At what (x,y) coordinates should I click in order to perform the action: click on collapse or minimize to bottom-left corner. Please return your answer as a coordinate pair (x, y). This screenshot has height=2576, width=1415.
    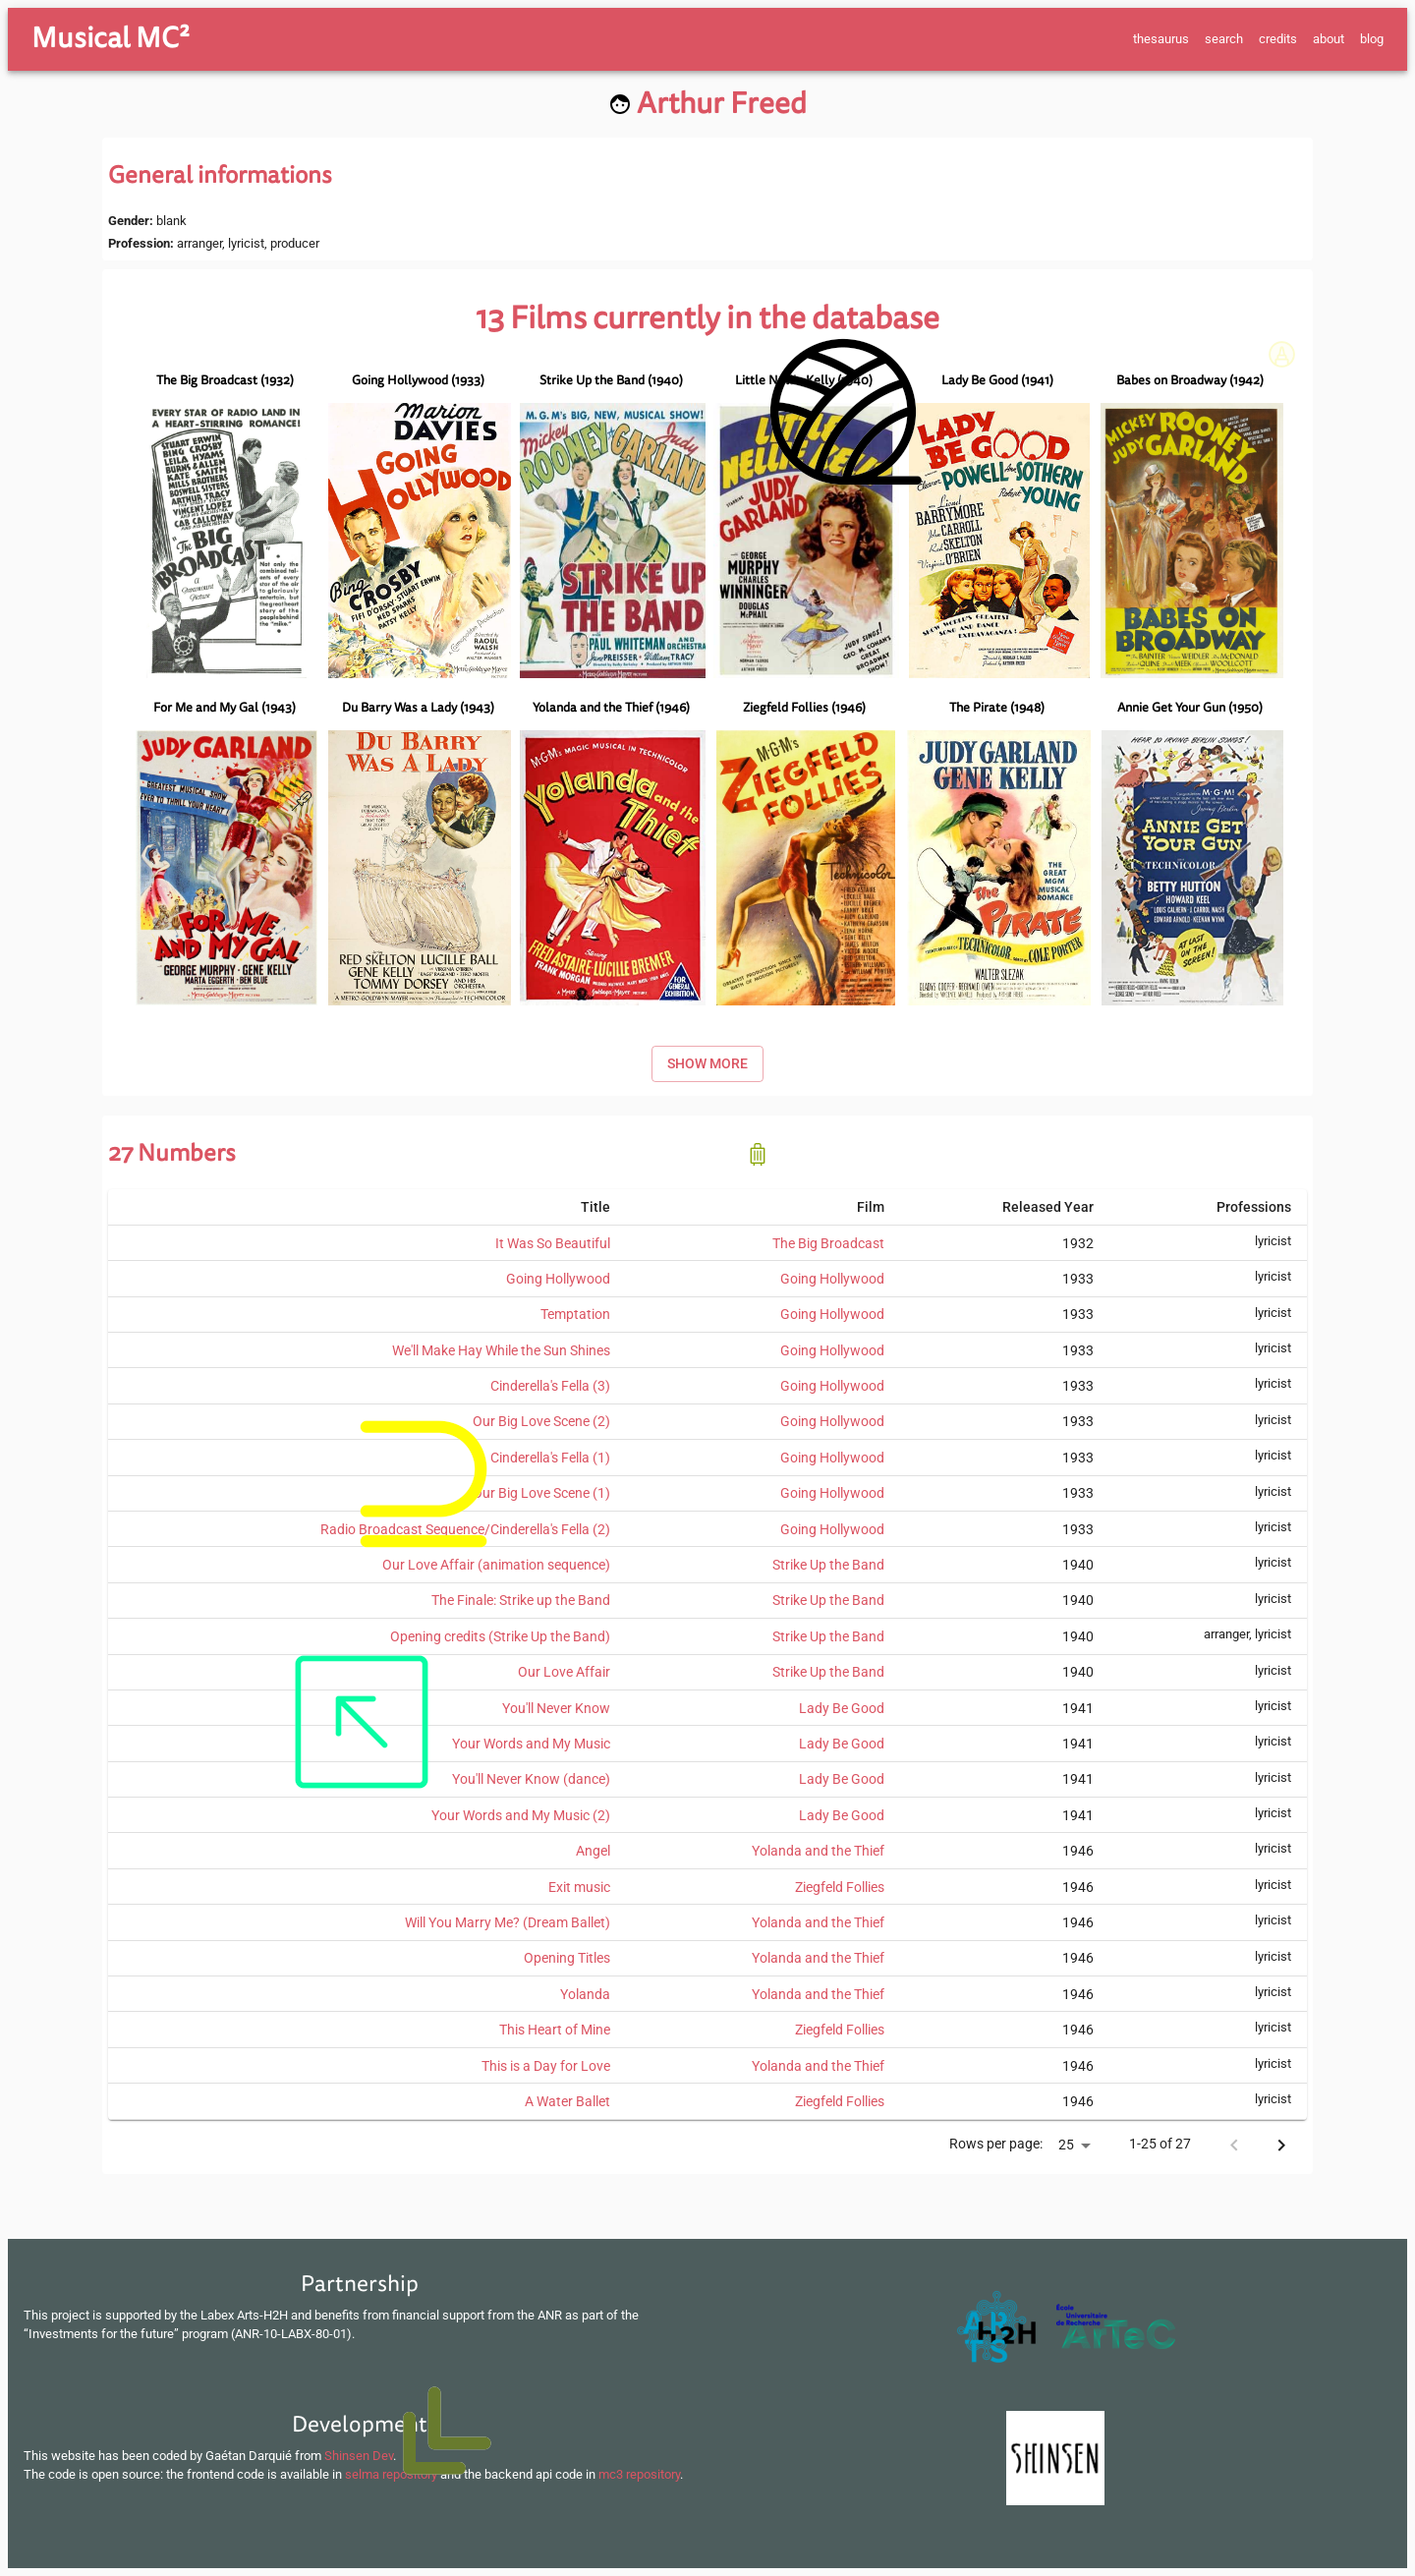
    Looking at the image, I should click on (440, 2436).